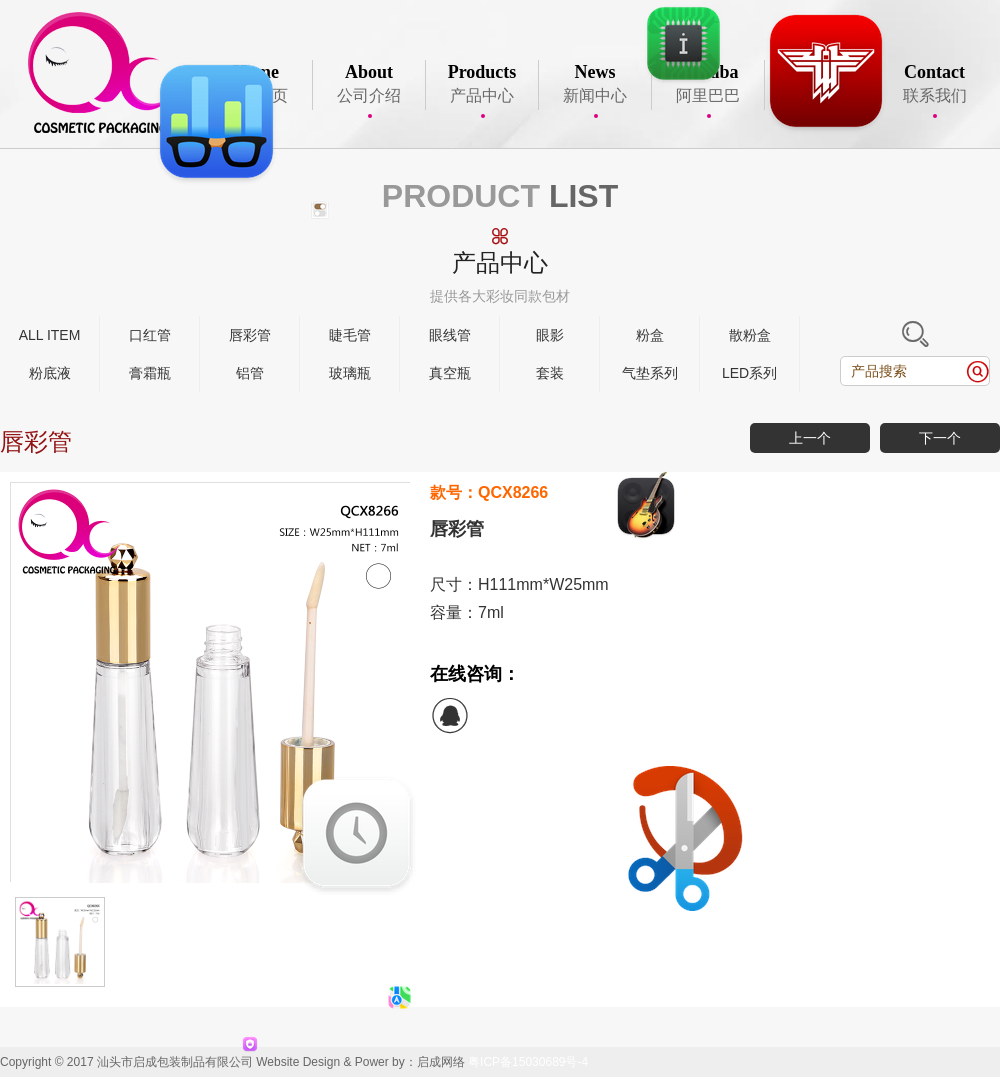  What do you see at coordinates (356, 833) in the screenshot?
I see `image is loading or processing` at bounding box center [356, 833].